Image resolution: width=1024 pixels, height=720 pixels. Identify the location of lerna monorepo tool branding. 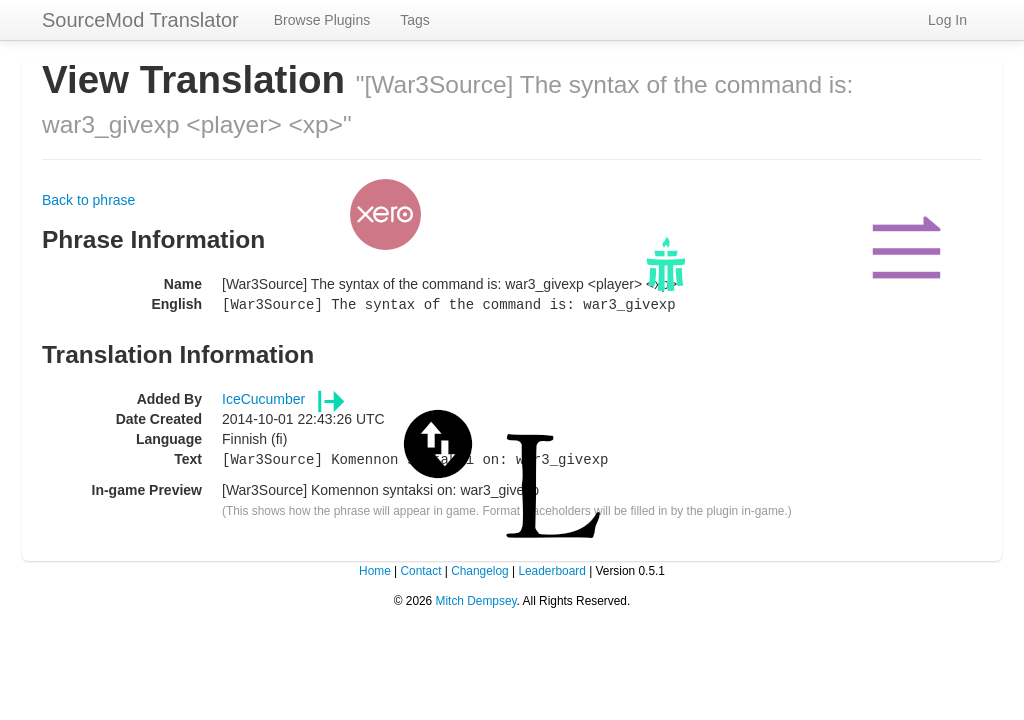
(553, 486).